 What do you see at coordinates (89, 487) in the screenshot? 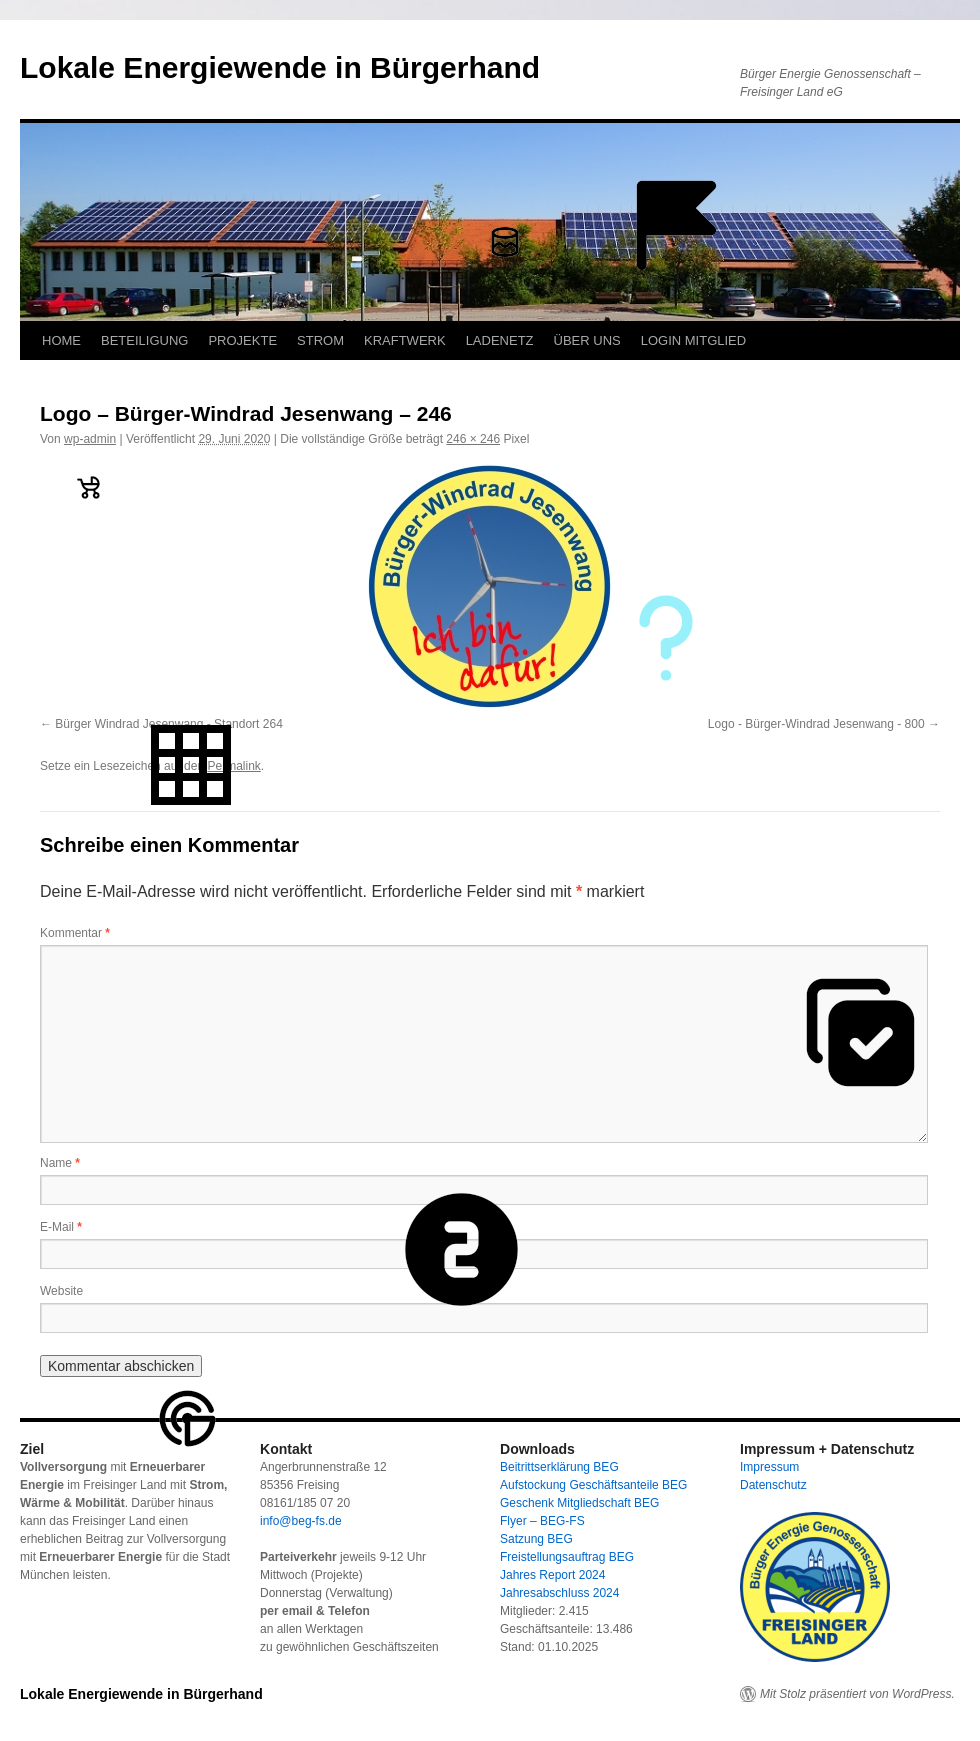
I see `access baby or parenting-related features` at bounding box center [89, 487].